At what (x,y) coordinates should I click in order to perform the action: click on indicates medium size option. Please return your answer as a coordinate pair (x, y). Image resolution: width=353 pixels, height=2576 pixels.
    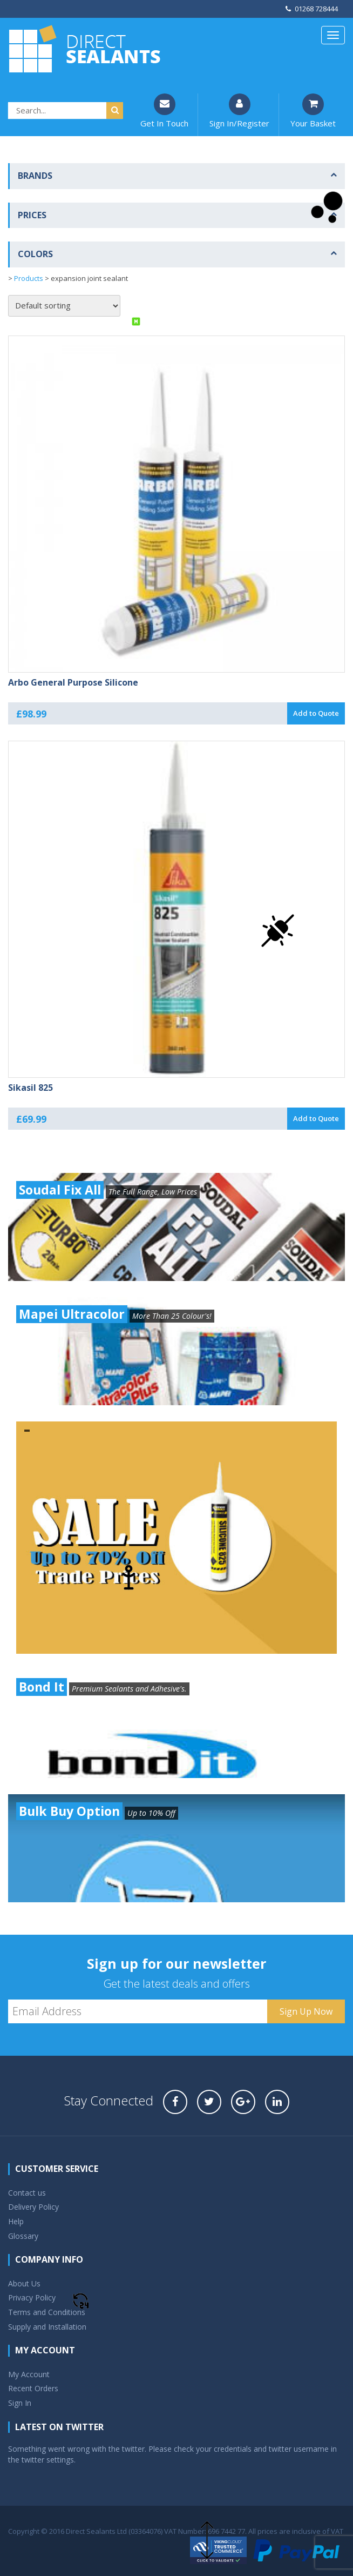
    Looking at the image, I should click on (136, 321).